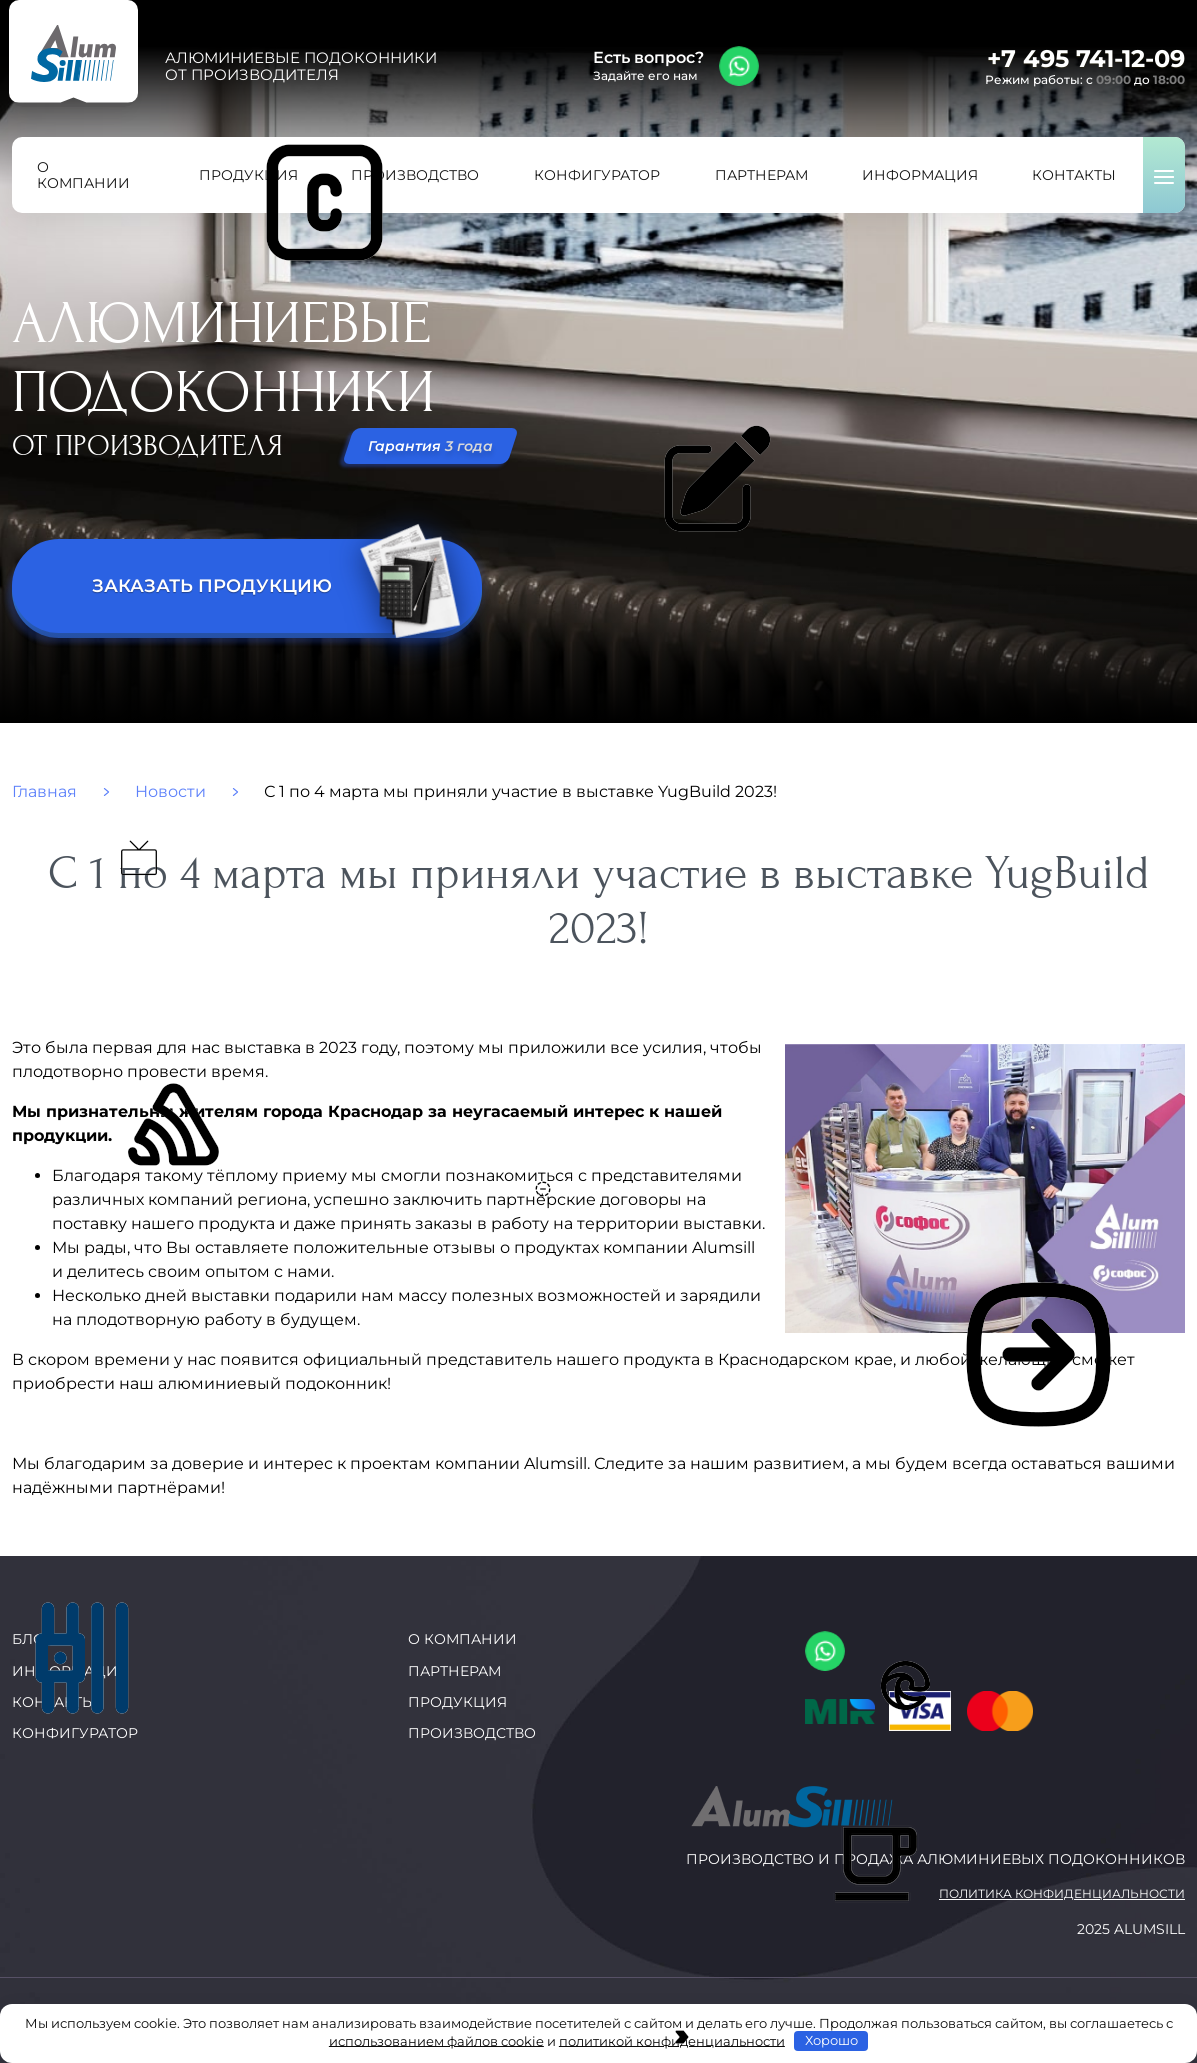  What do you see at coordinates (876, 1864) in the screenshot?
I see `find nearby coffee shops or cafes` at bounding box center [876, 1864].